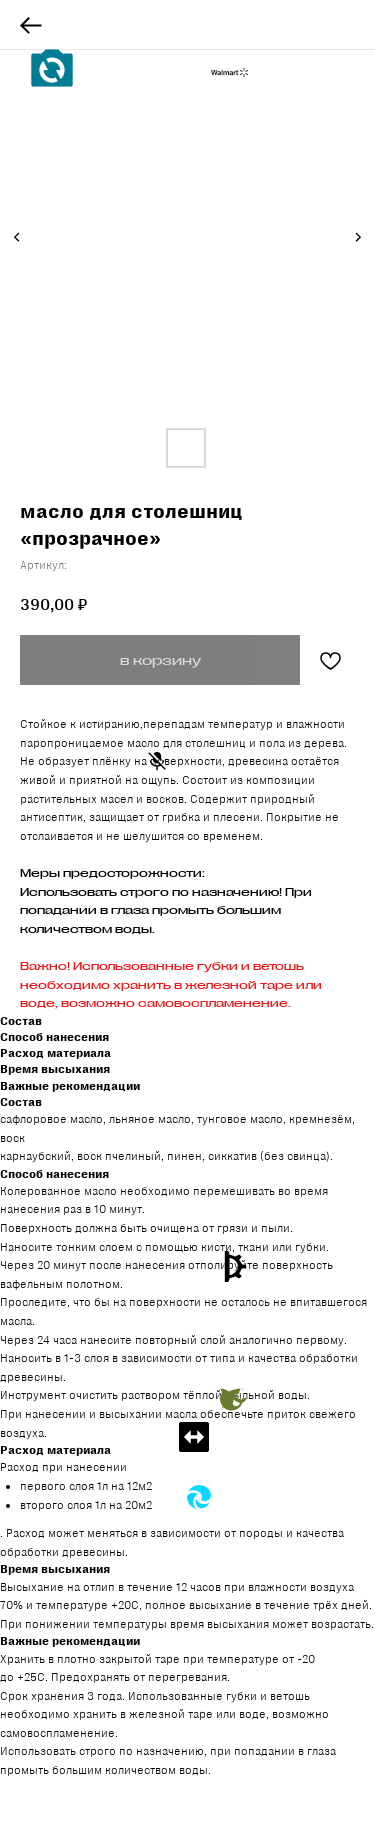 Image resolution: width=375 pixels, height=1840 pixels. Describe the element at coordinates (199, 1497) in the screenshot. I see `open microsoft edge browser` at that location.